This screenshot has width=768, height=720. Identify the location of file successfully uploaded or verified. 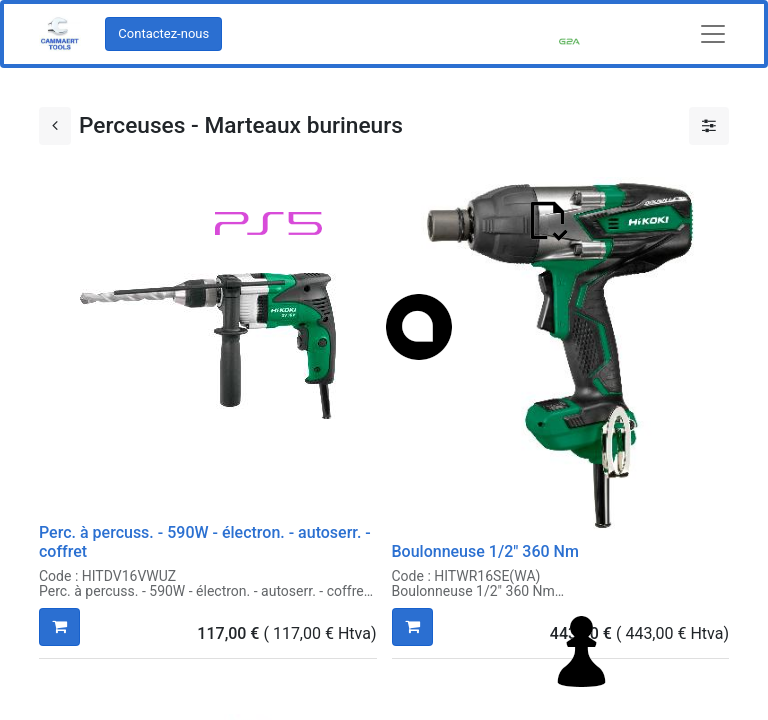
(547, 220).